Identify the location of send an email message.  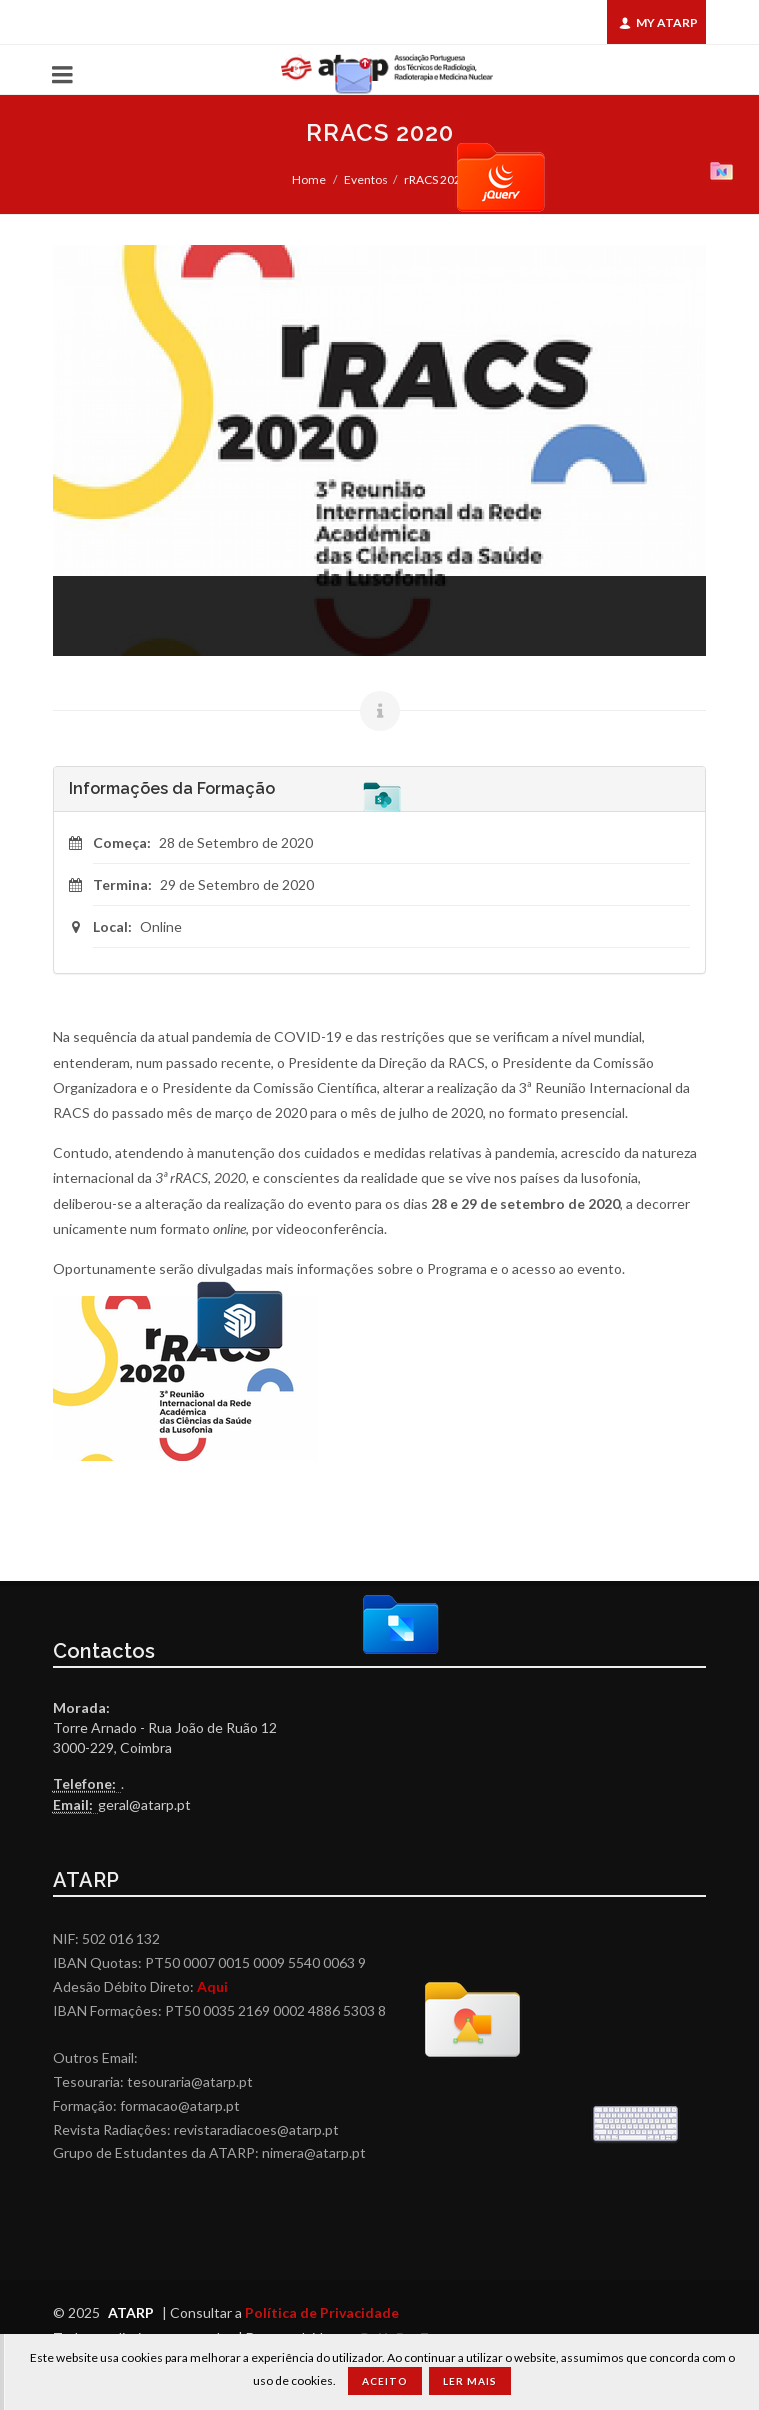
(353, 77).